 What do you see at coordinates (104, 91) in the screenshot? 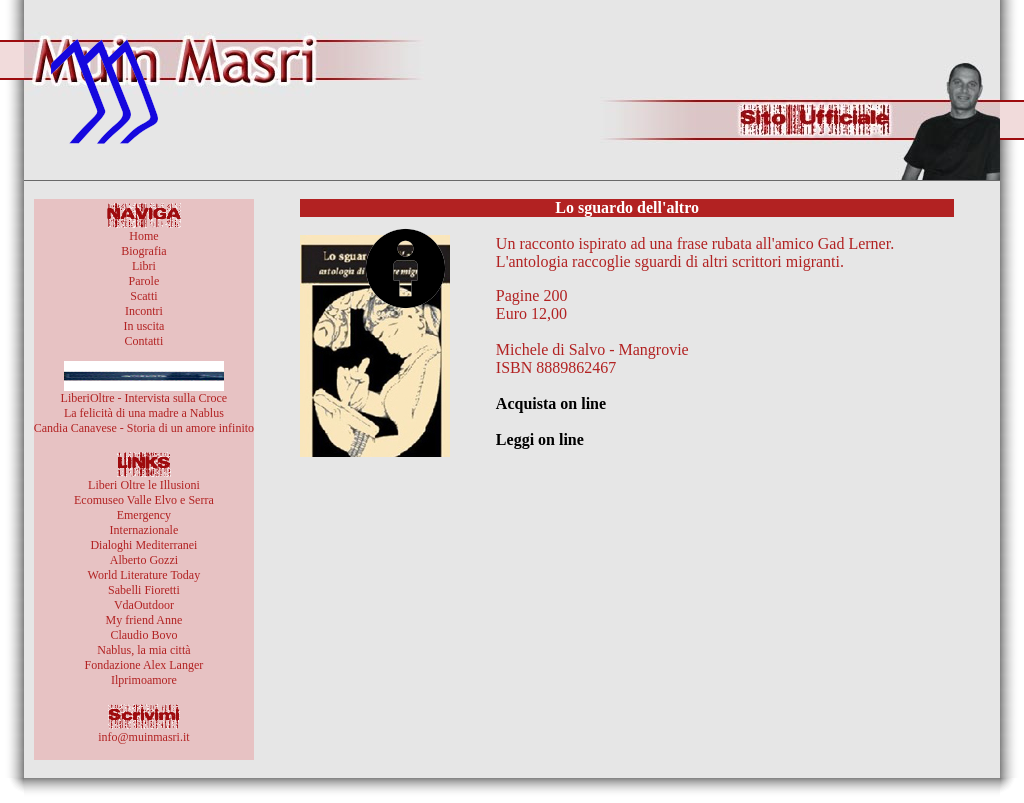
I see `open wikibooks website or app` at bounding box center [104, 91].